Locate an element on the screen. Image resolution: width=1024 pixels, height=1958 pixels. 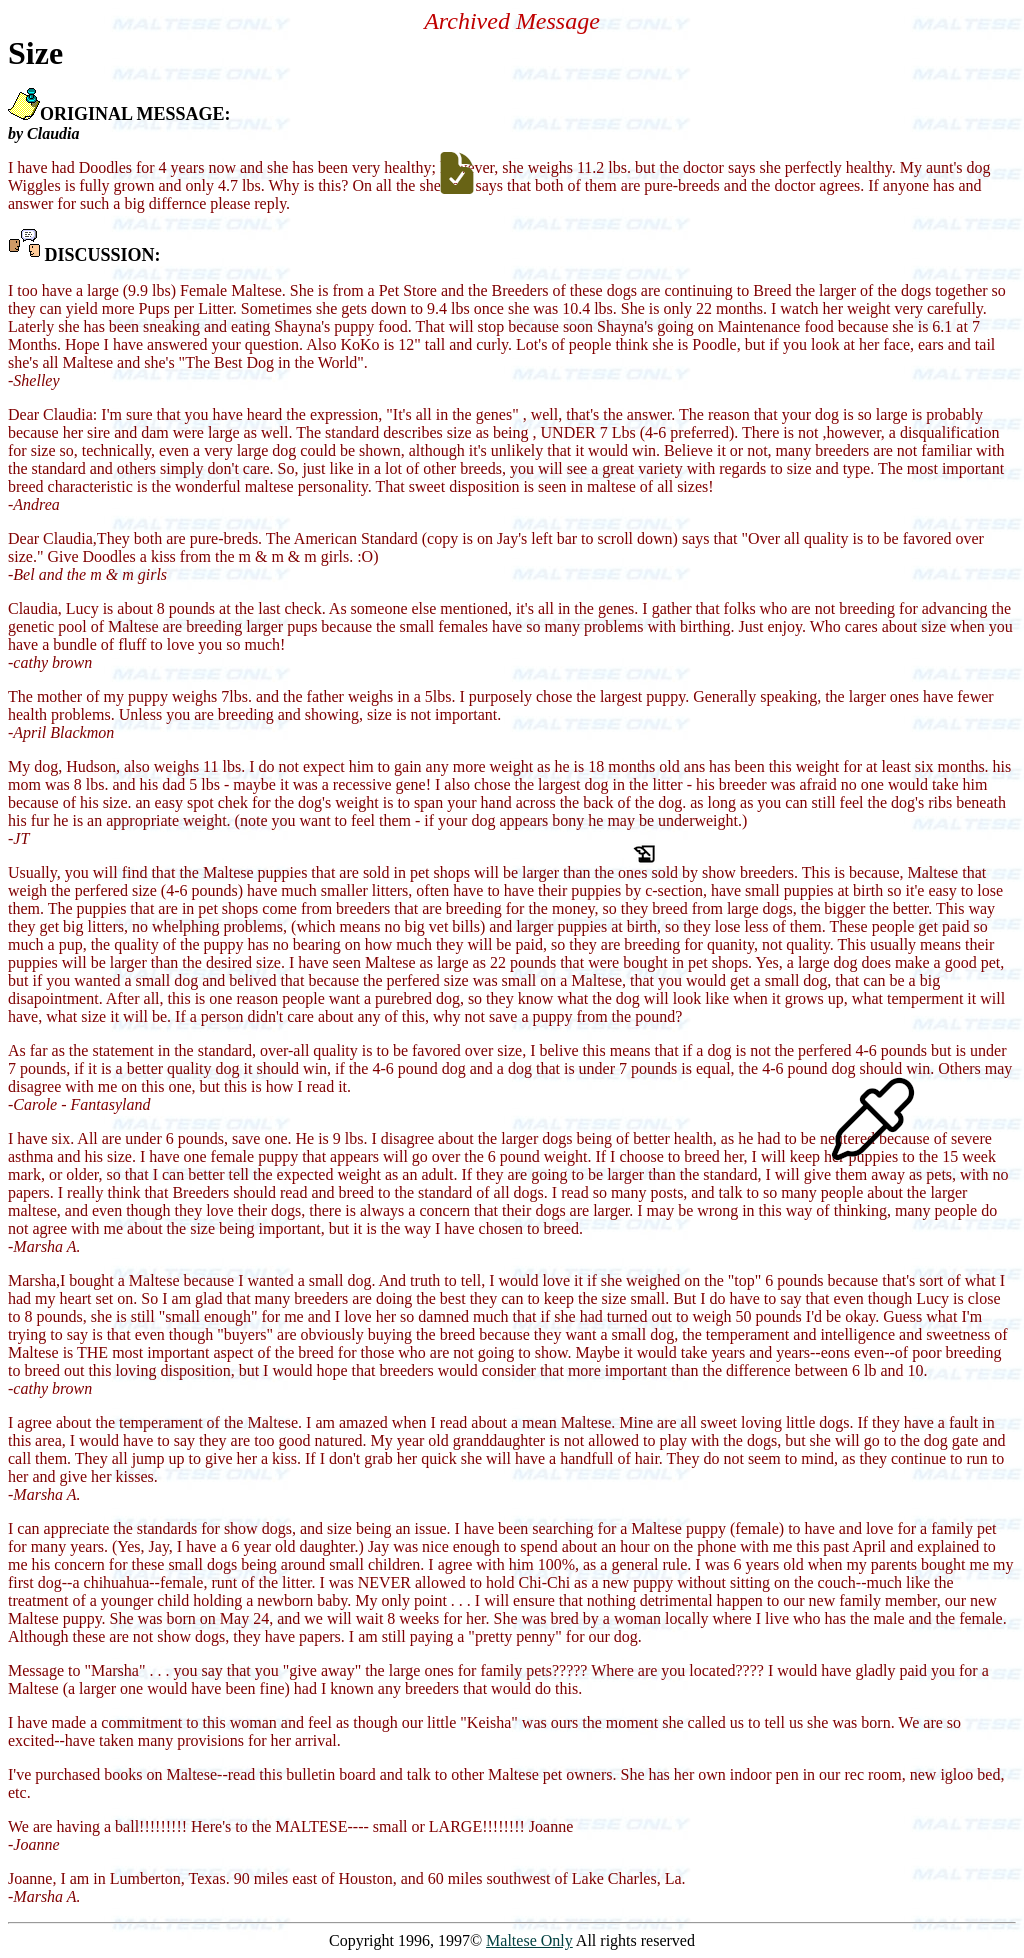
access document history or revision log is located at coordinates (645, 854).